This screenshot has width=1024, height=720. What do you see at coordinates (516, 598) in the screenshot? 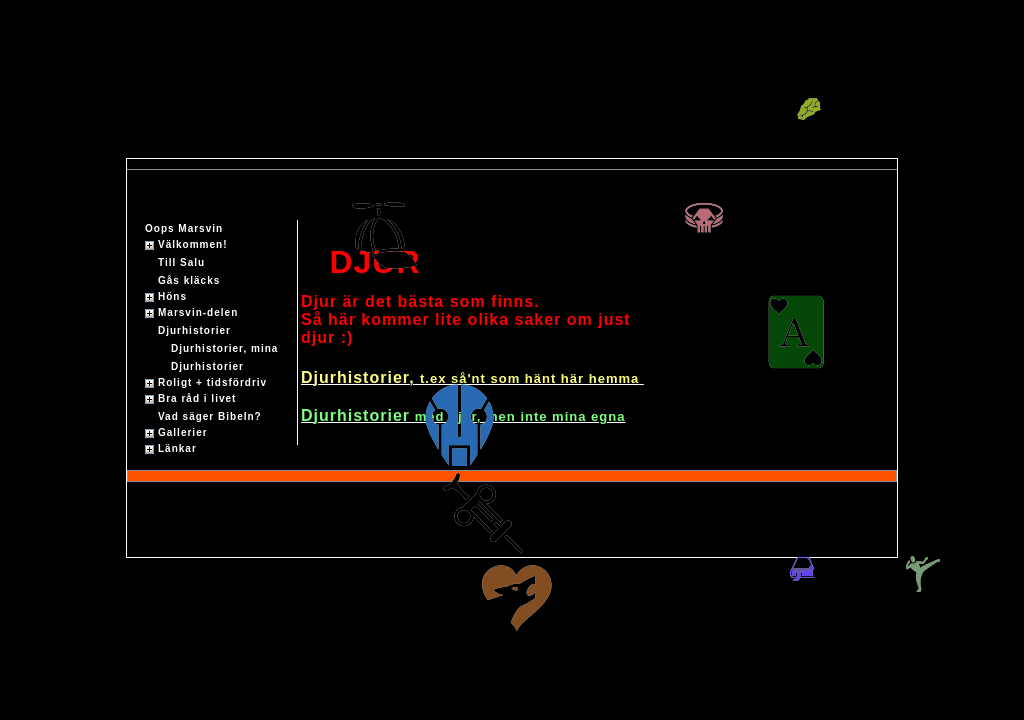
I see `support animal welfare or pet rescue organizations` at bounding box center [516, 598].